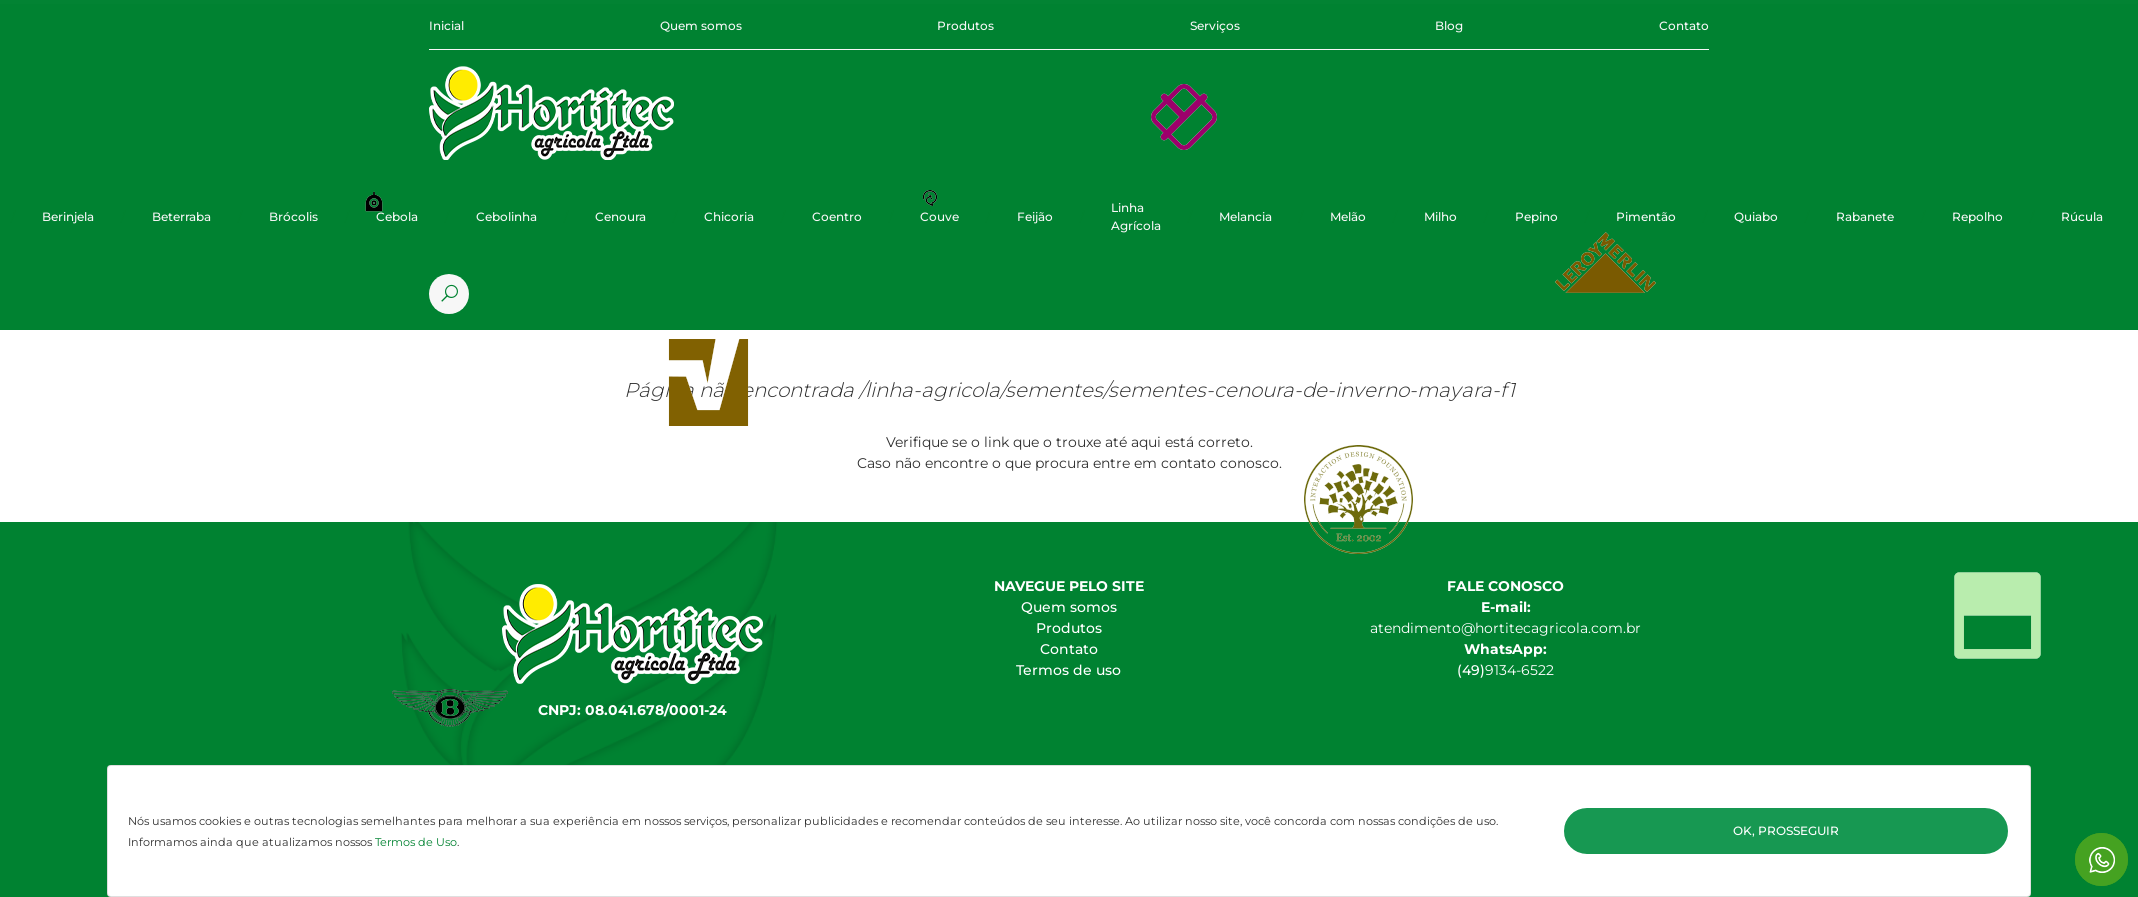  I want to click on visit the Interaction Design Foundation website, so click(1358, 499).